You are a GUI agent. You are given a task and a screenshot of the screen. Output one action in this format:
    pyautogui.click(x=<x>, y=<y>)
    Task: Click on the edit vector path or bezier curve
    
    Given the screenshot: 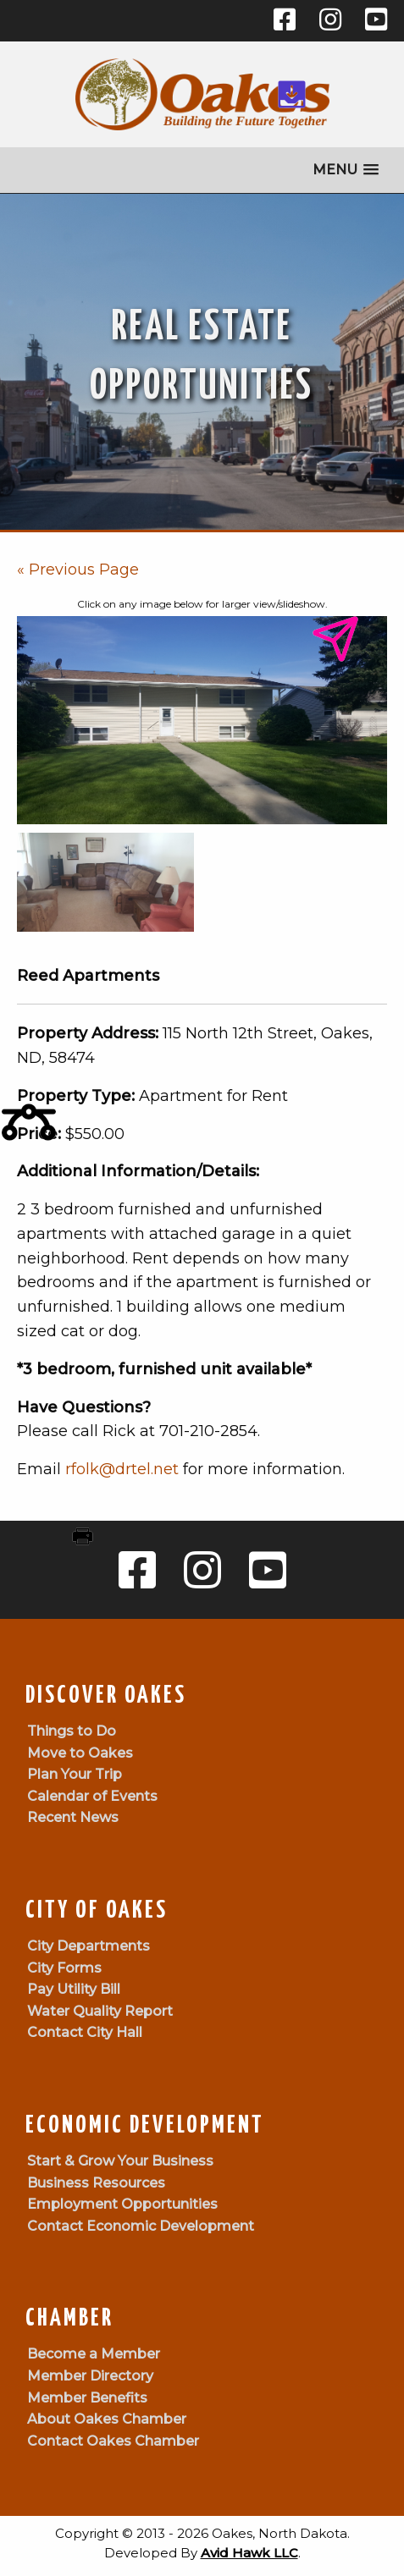 What is the action you would take?
    pyautogui.click(x=29, y=1122)
    